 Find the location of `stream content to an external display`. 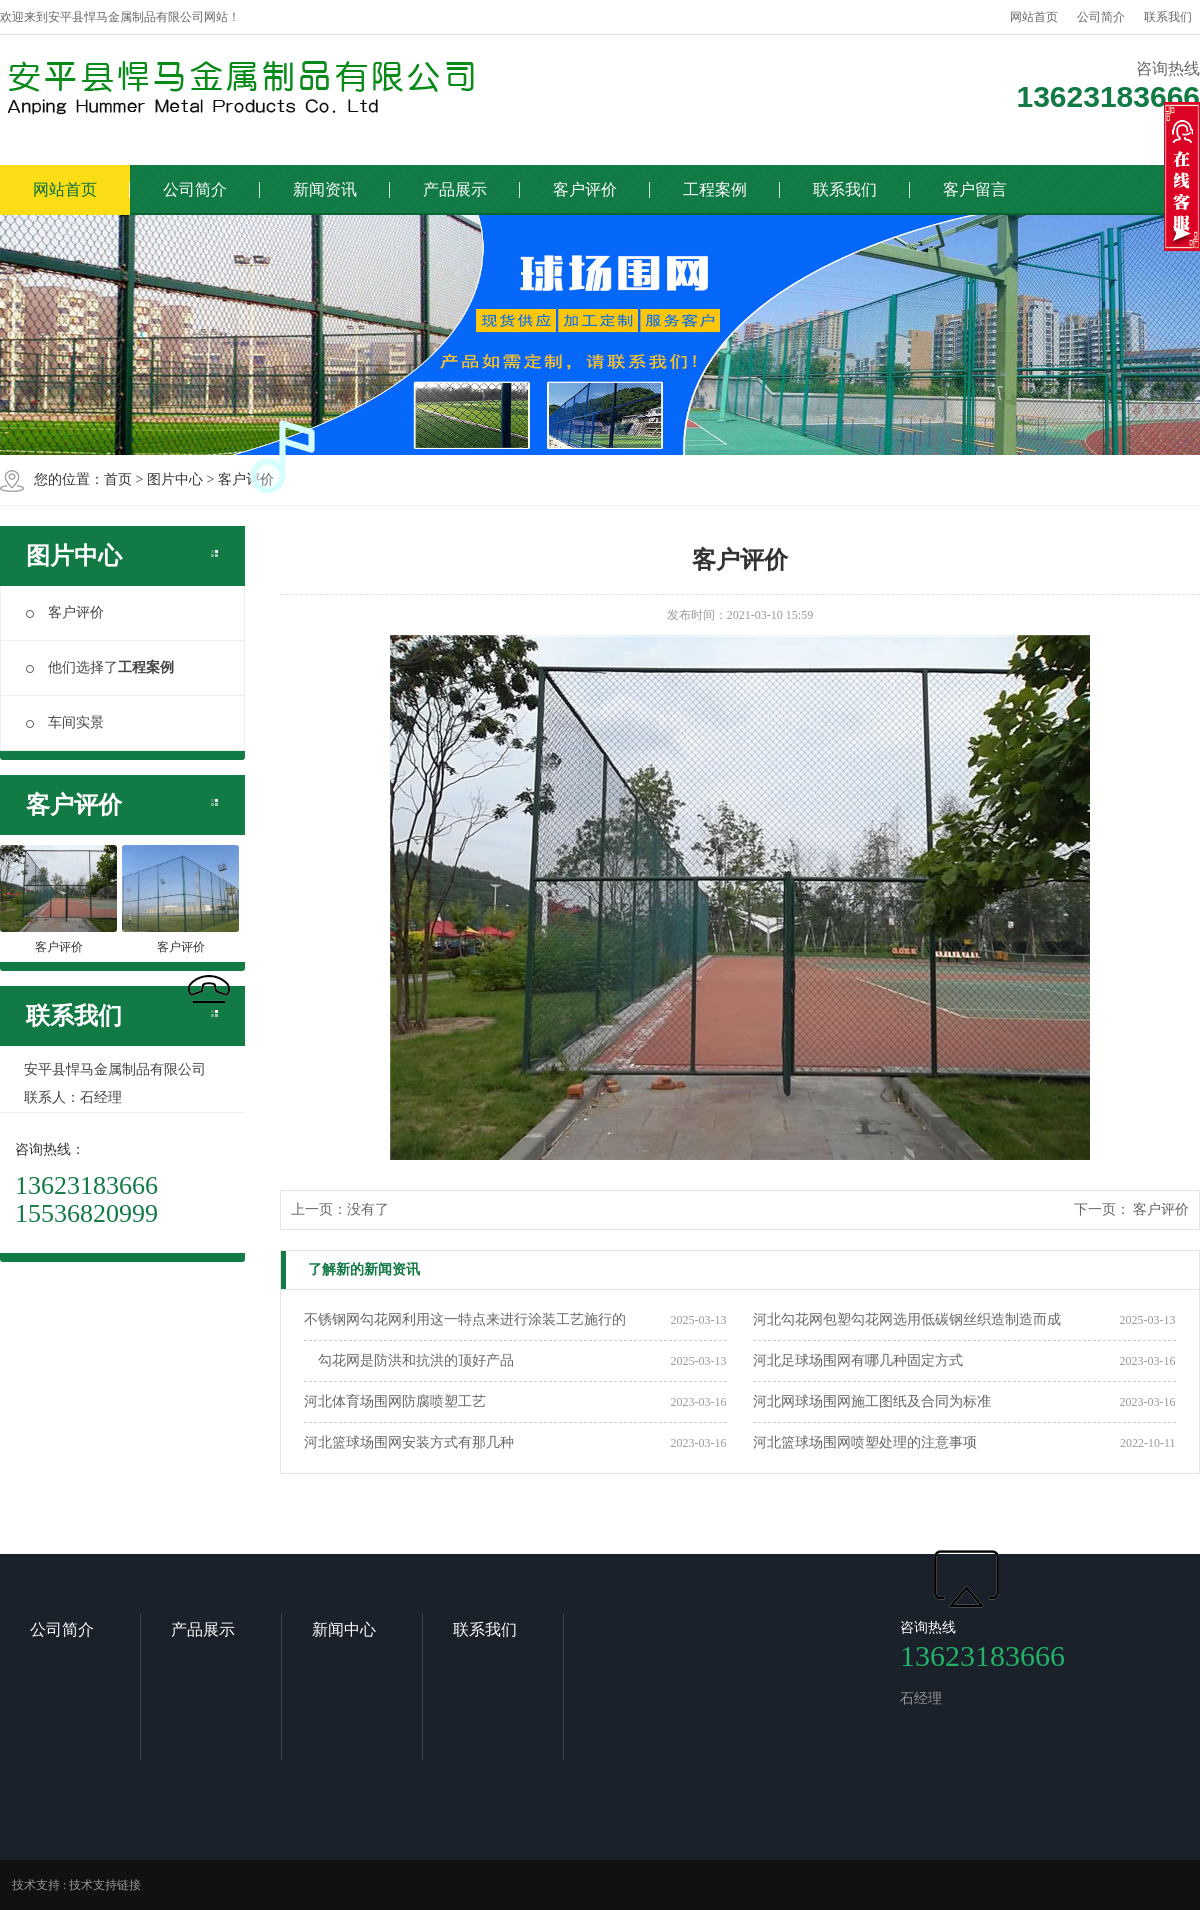

stream content to an external display is located at coordinates (966, 1577).